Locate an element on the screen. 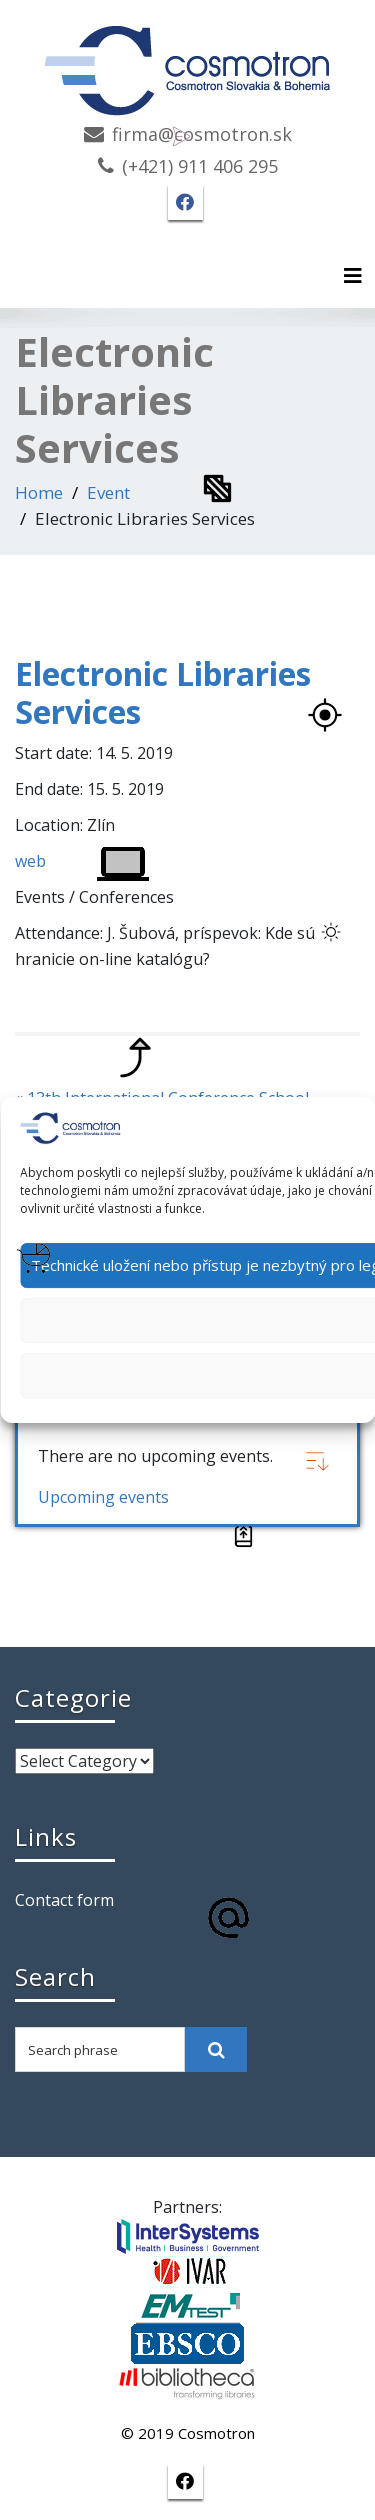 This screenshot has width=375, height=2520. switch to laptop or desktop view is located at coordinates (123, 864).